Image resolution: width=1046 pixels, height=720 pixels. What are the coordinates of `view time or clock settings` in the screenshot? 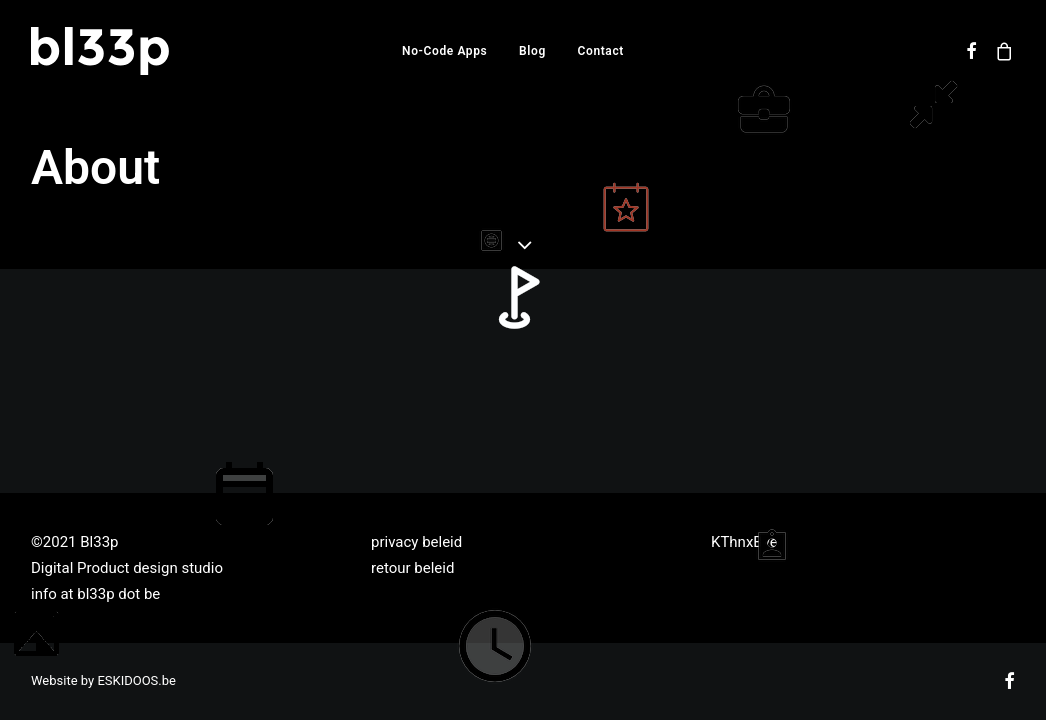 It's located at (495, 646).